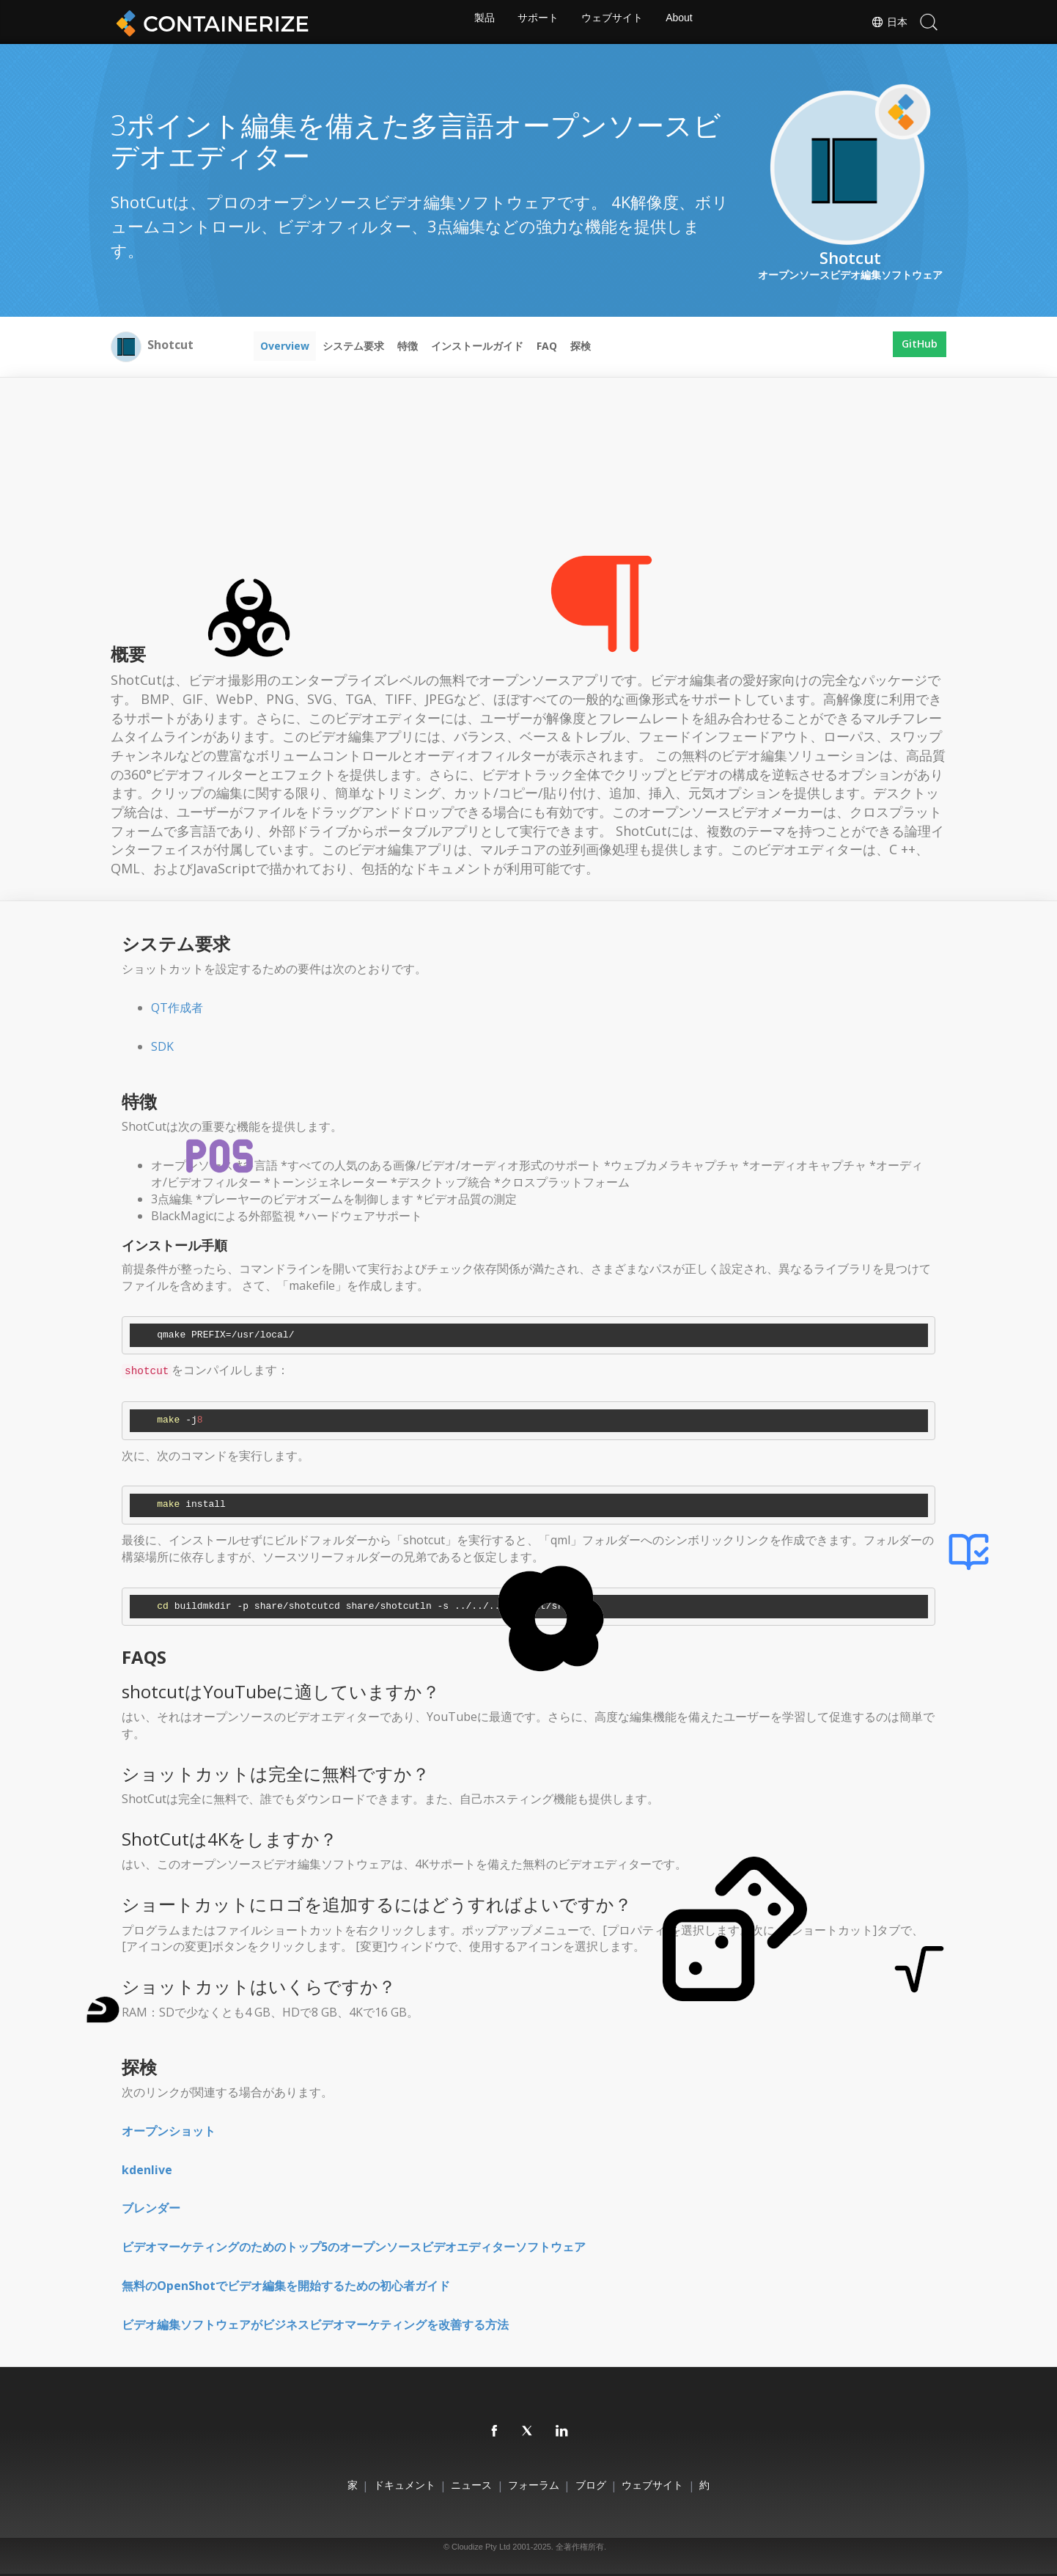  I want to click on indicates hazardous or dangerous content, so click(248, 617).